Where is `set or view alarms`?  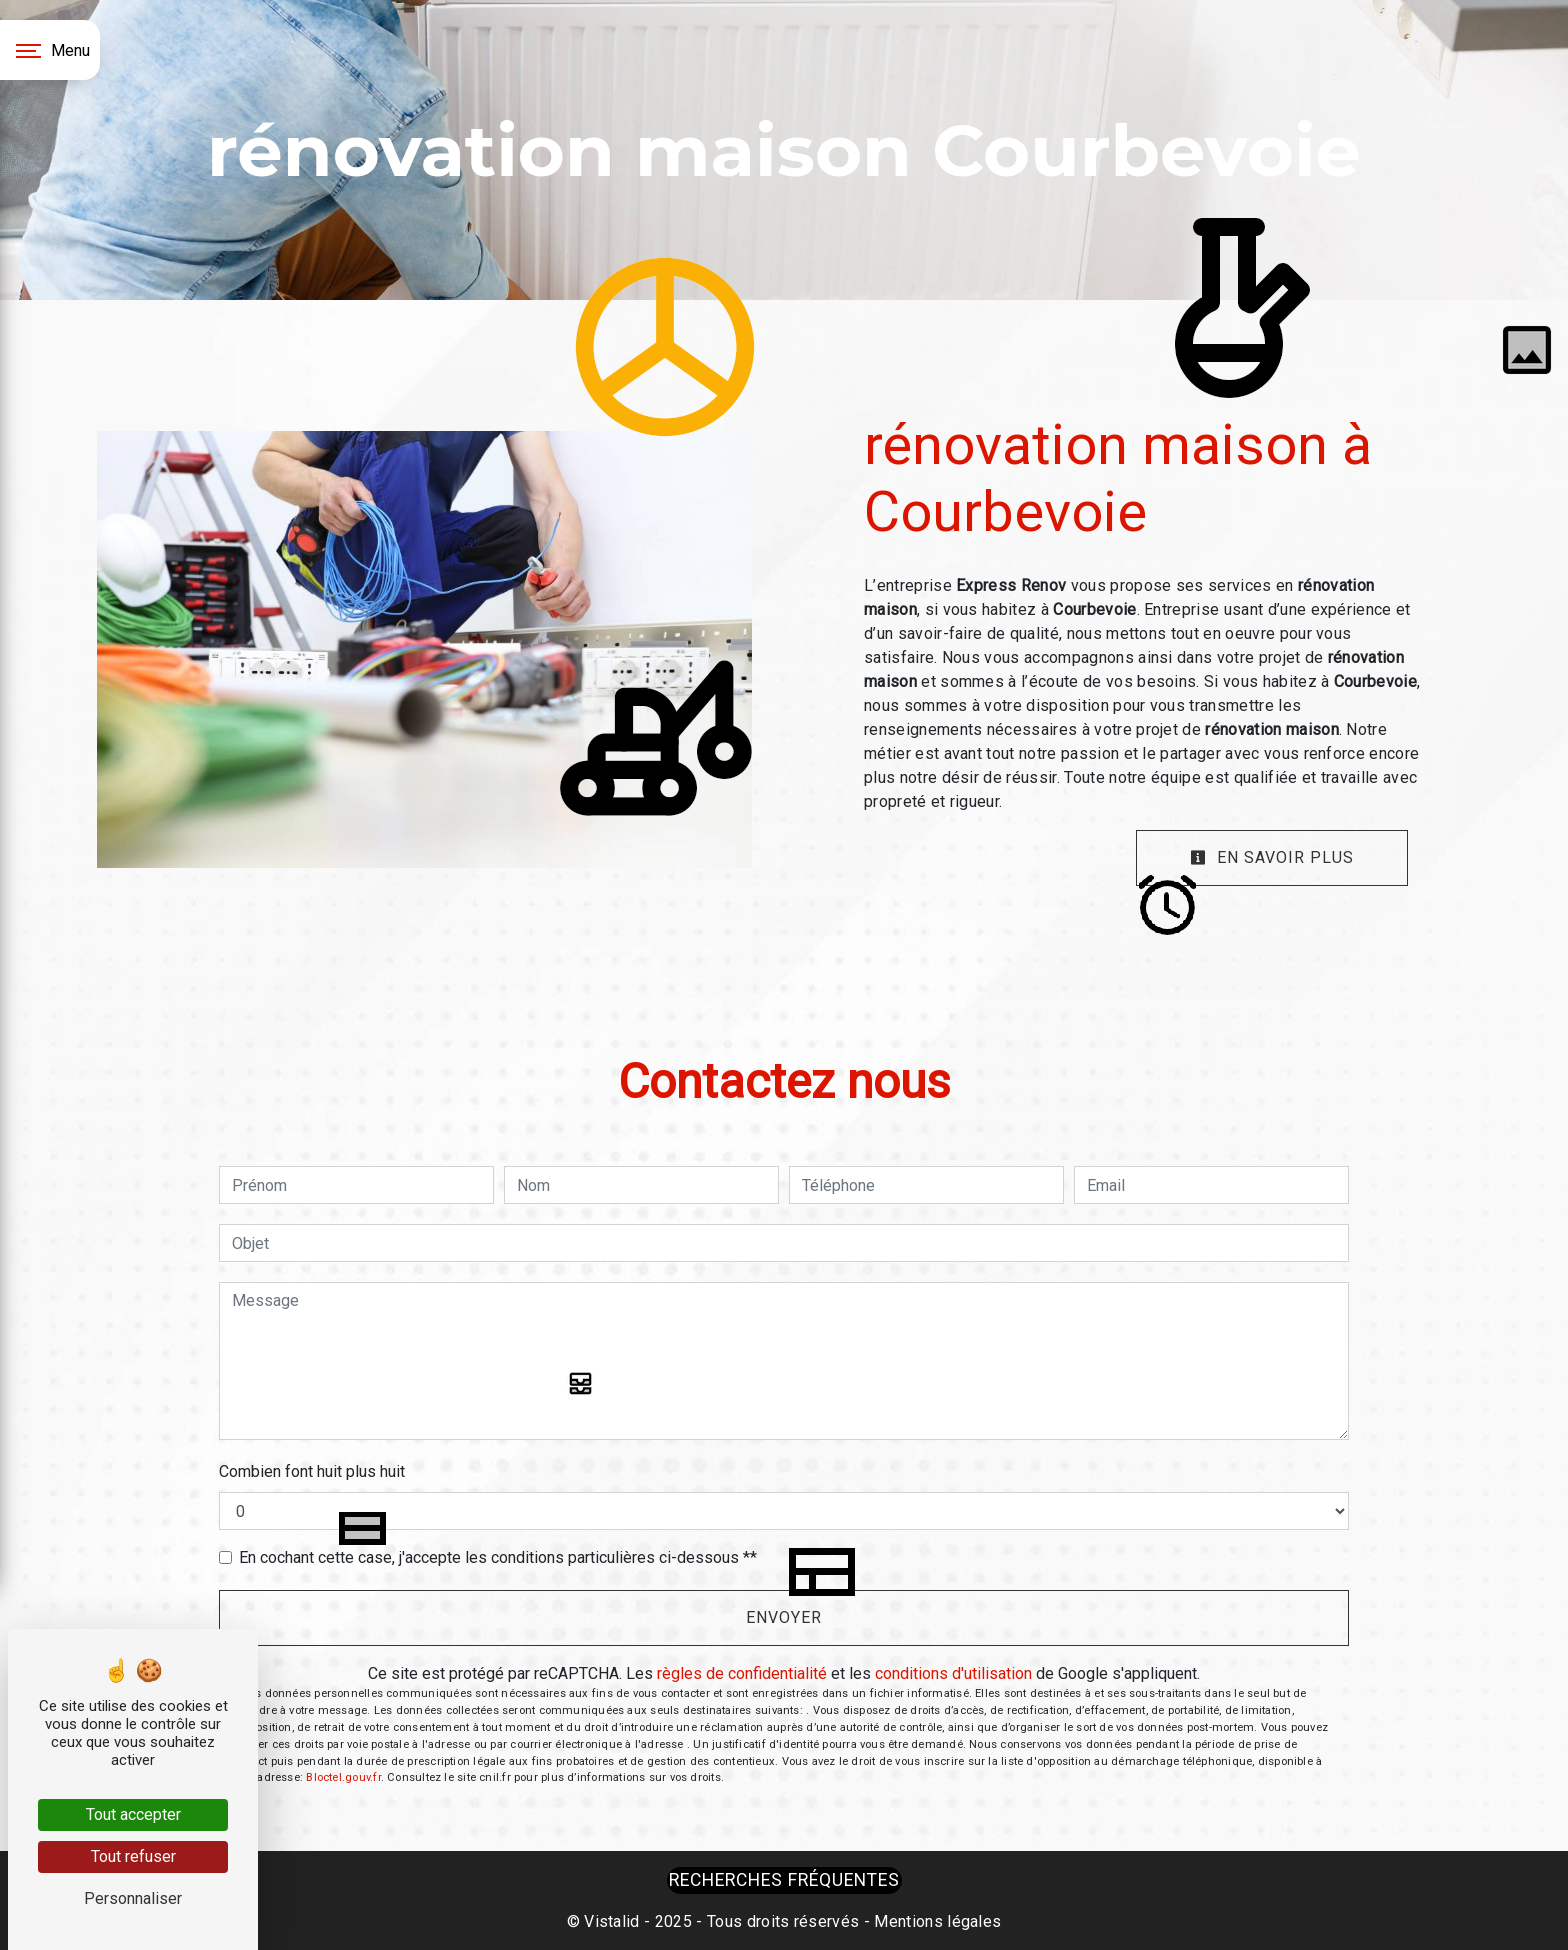 set or view alarms is located at coordinates (1167, 904).